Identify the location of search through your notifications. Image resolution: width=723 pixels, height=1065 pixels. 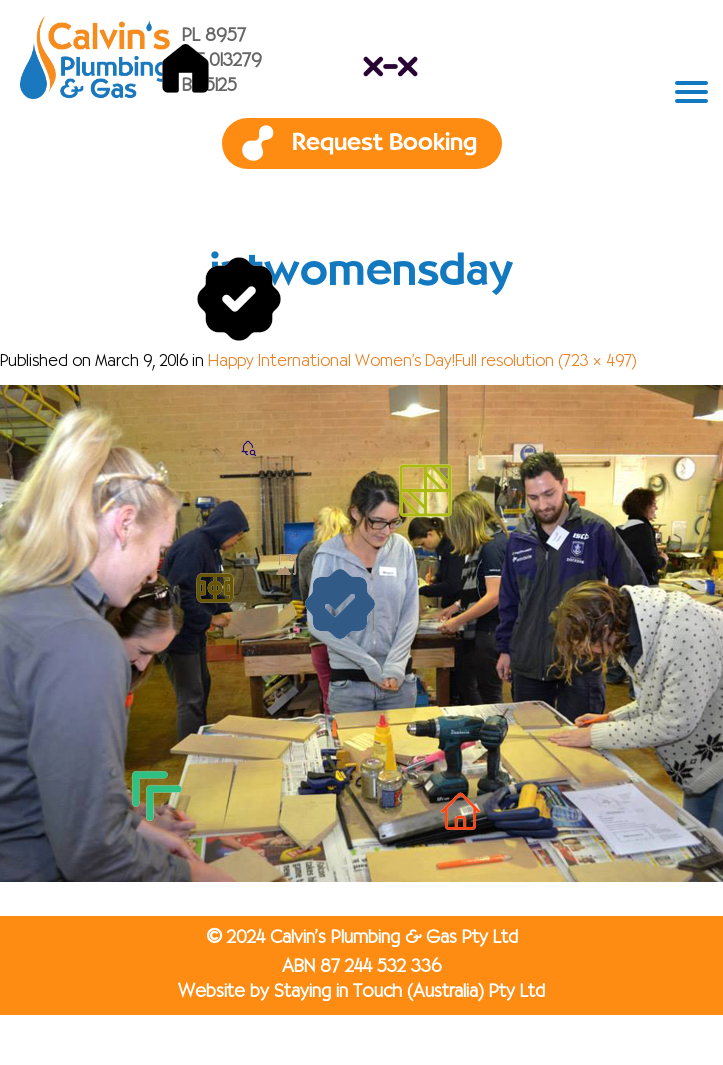
(248, 448).